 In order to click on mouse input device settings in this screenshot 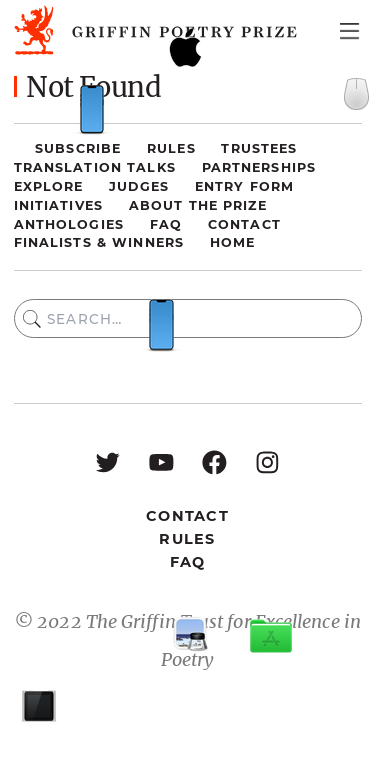, I will do `click(356, 94)`.